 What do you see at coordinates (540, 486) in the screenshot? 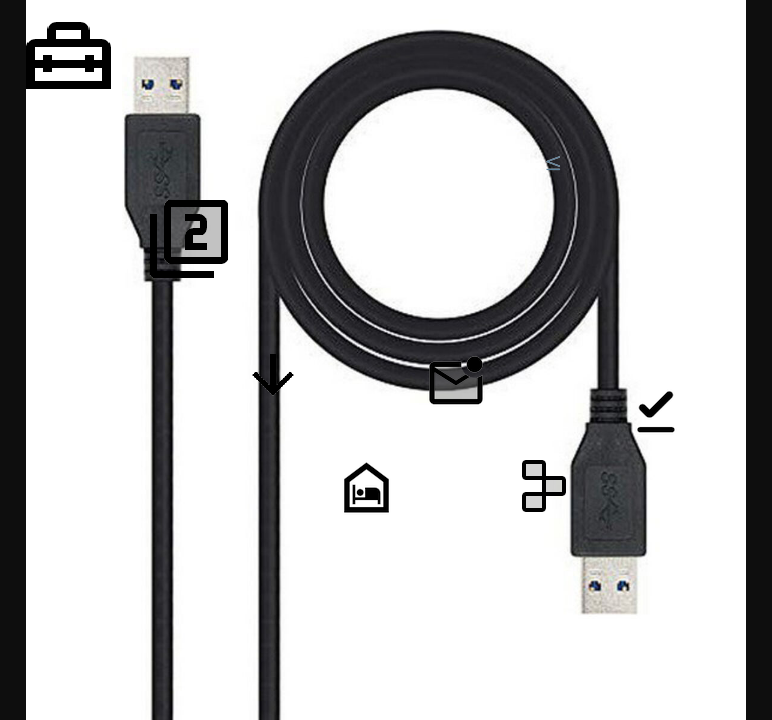
I see `open Replit coding environment` at bounding box center [540, 486].